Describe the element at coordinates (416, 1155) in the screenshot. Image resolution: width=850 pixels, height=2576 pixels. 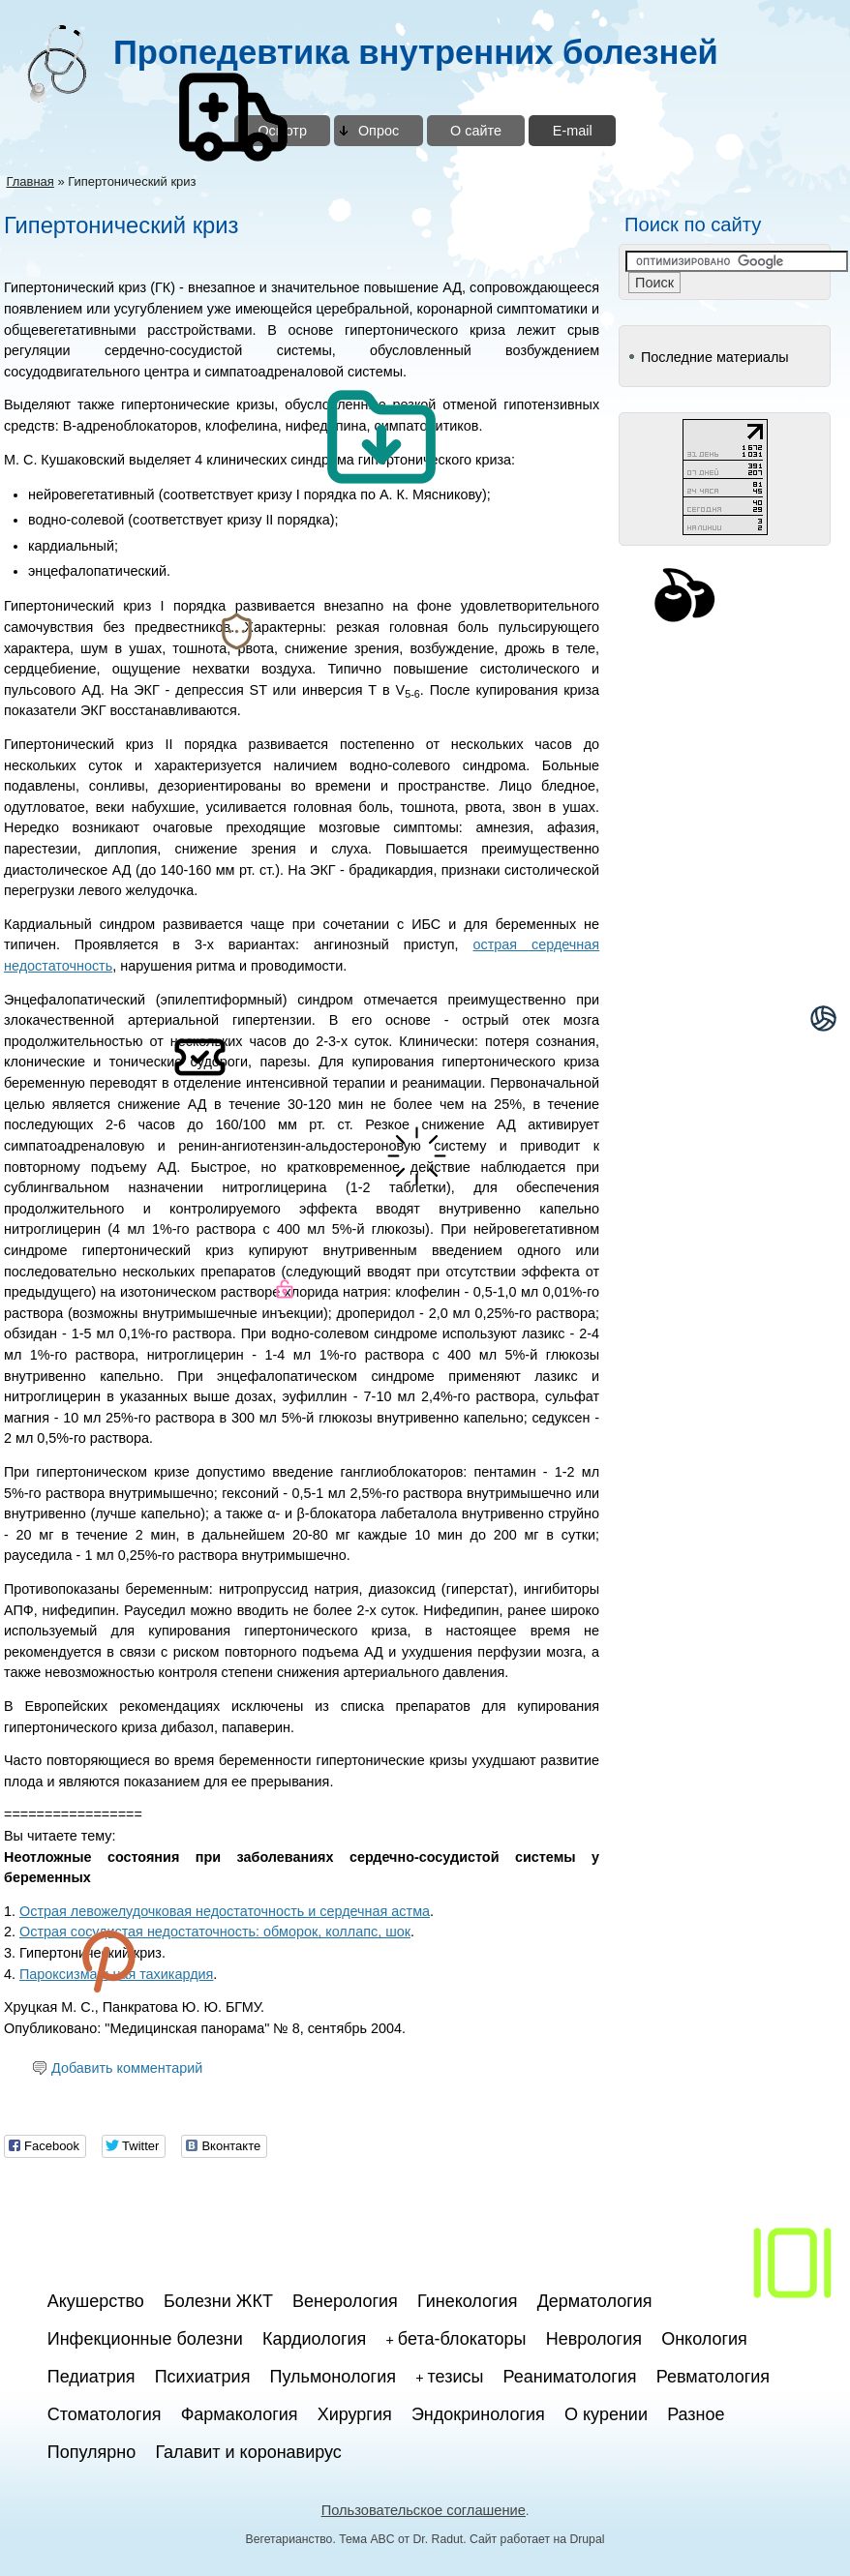
I see `indicates content is loading` at that location.